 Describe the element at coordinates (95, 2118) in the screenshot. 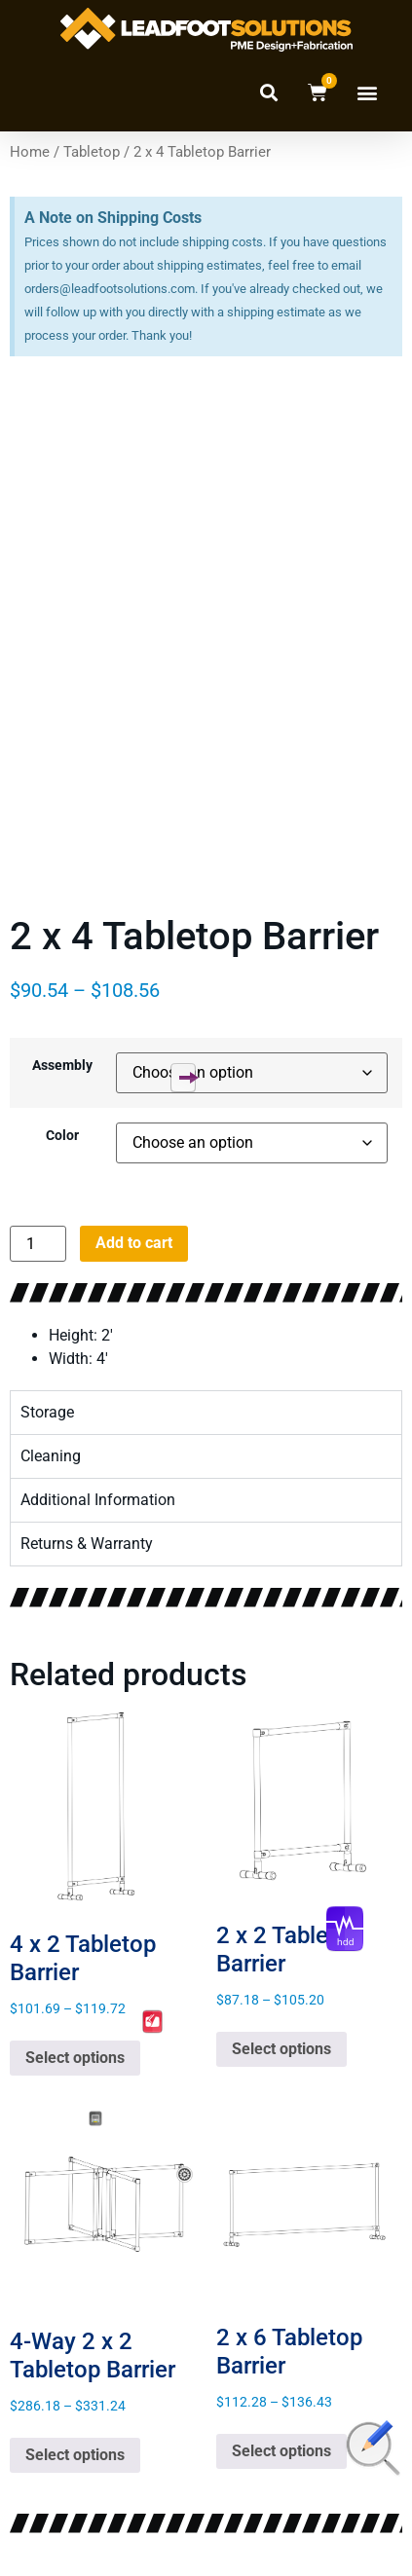

I see `sega master system ROM file` at that location.